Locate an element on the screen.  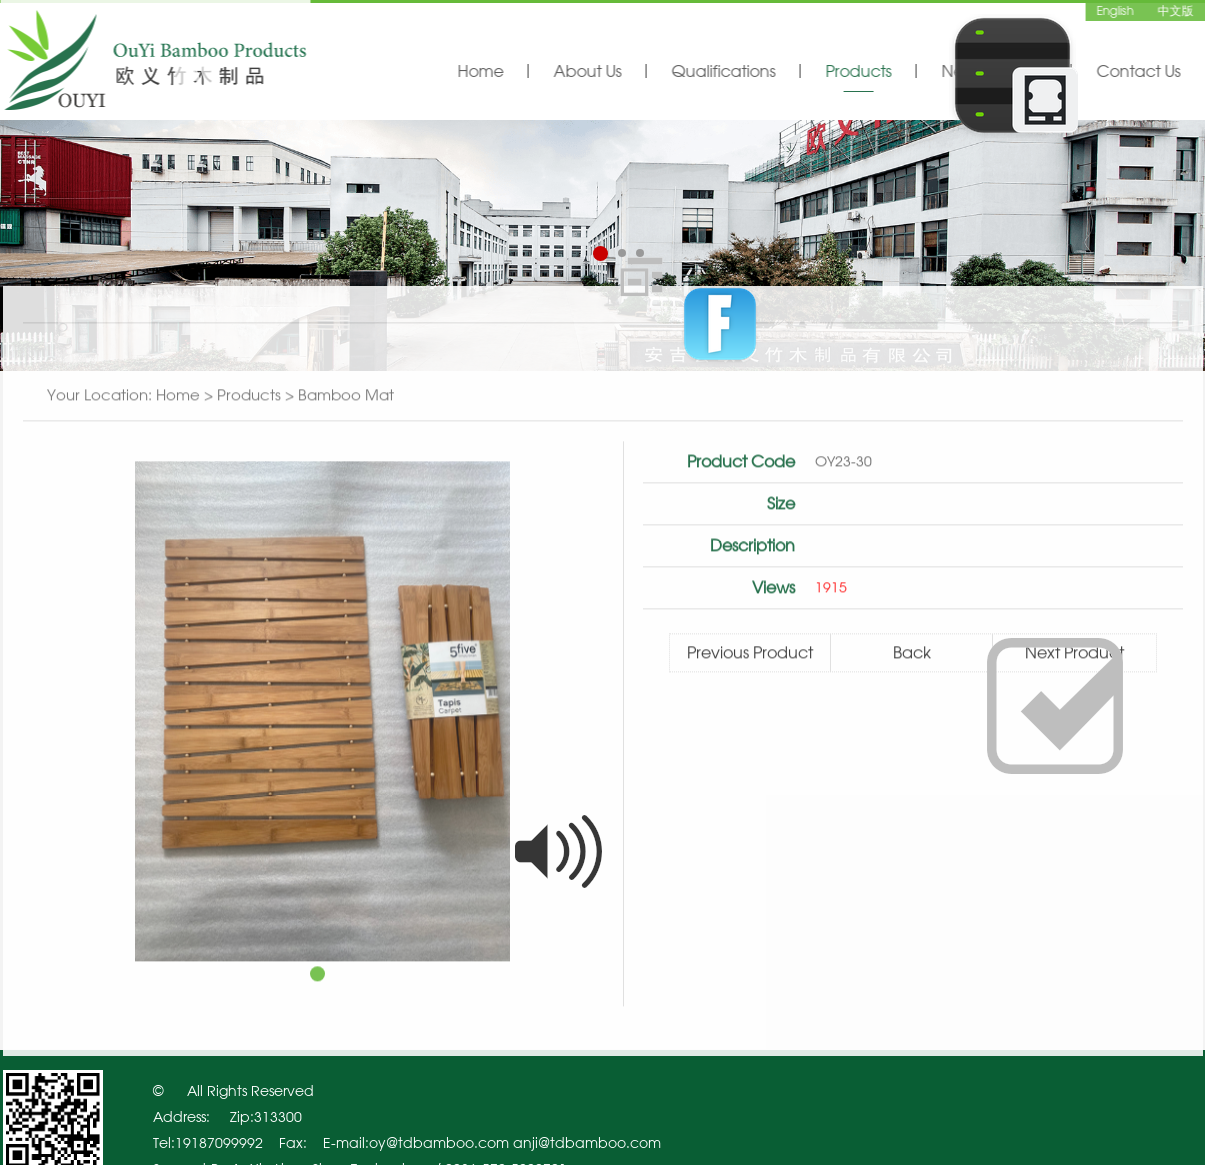
adjust audio volume settings is located at coordinates (558, 851).